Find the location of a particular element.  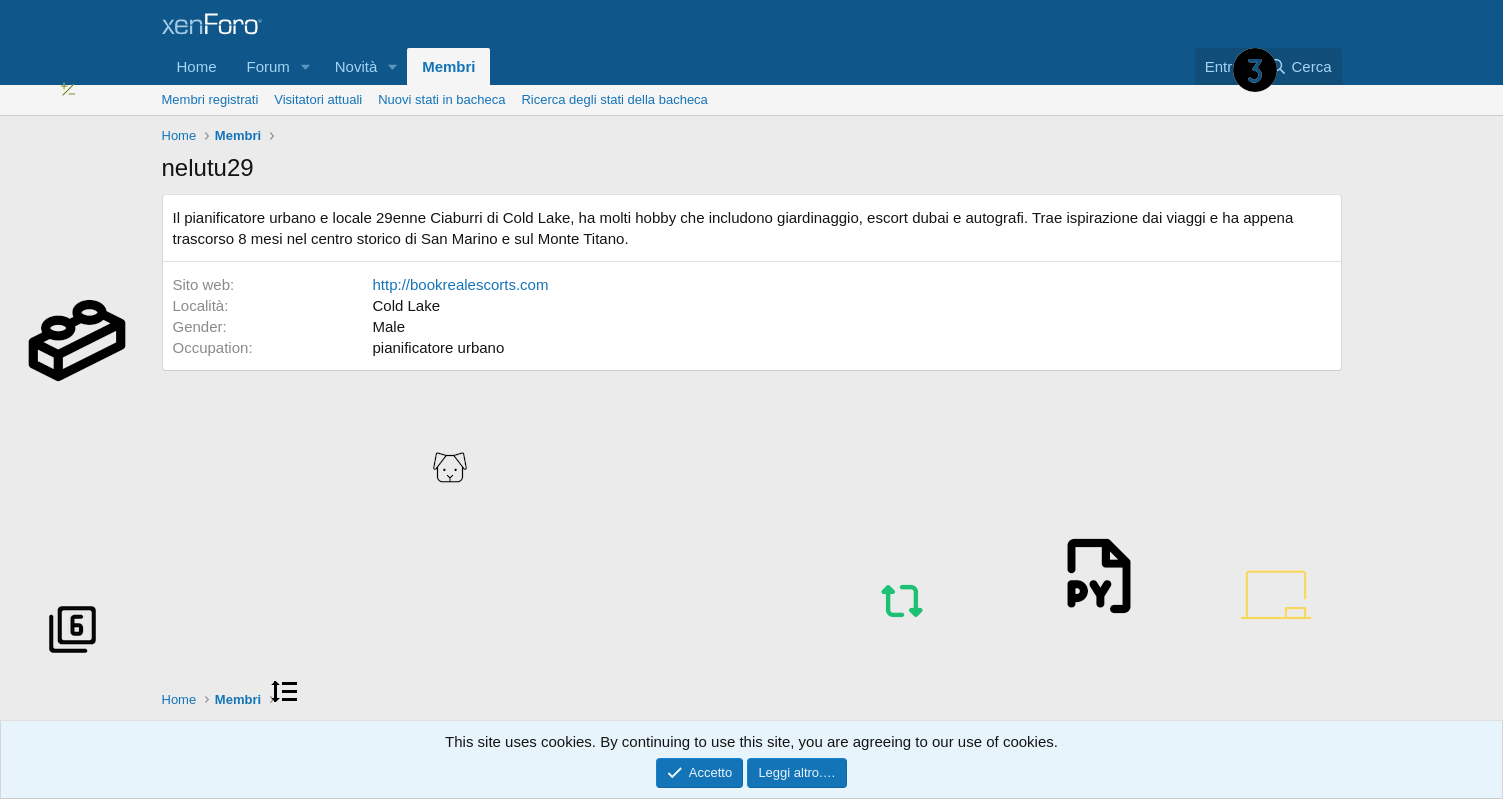

open a python file is located at coordinates (1099, 576).